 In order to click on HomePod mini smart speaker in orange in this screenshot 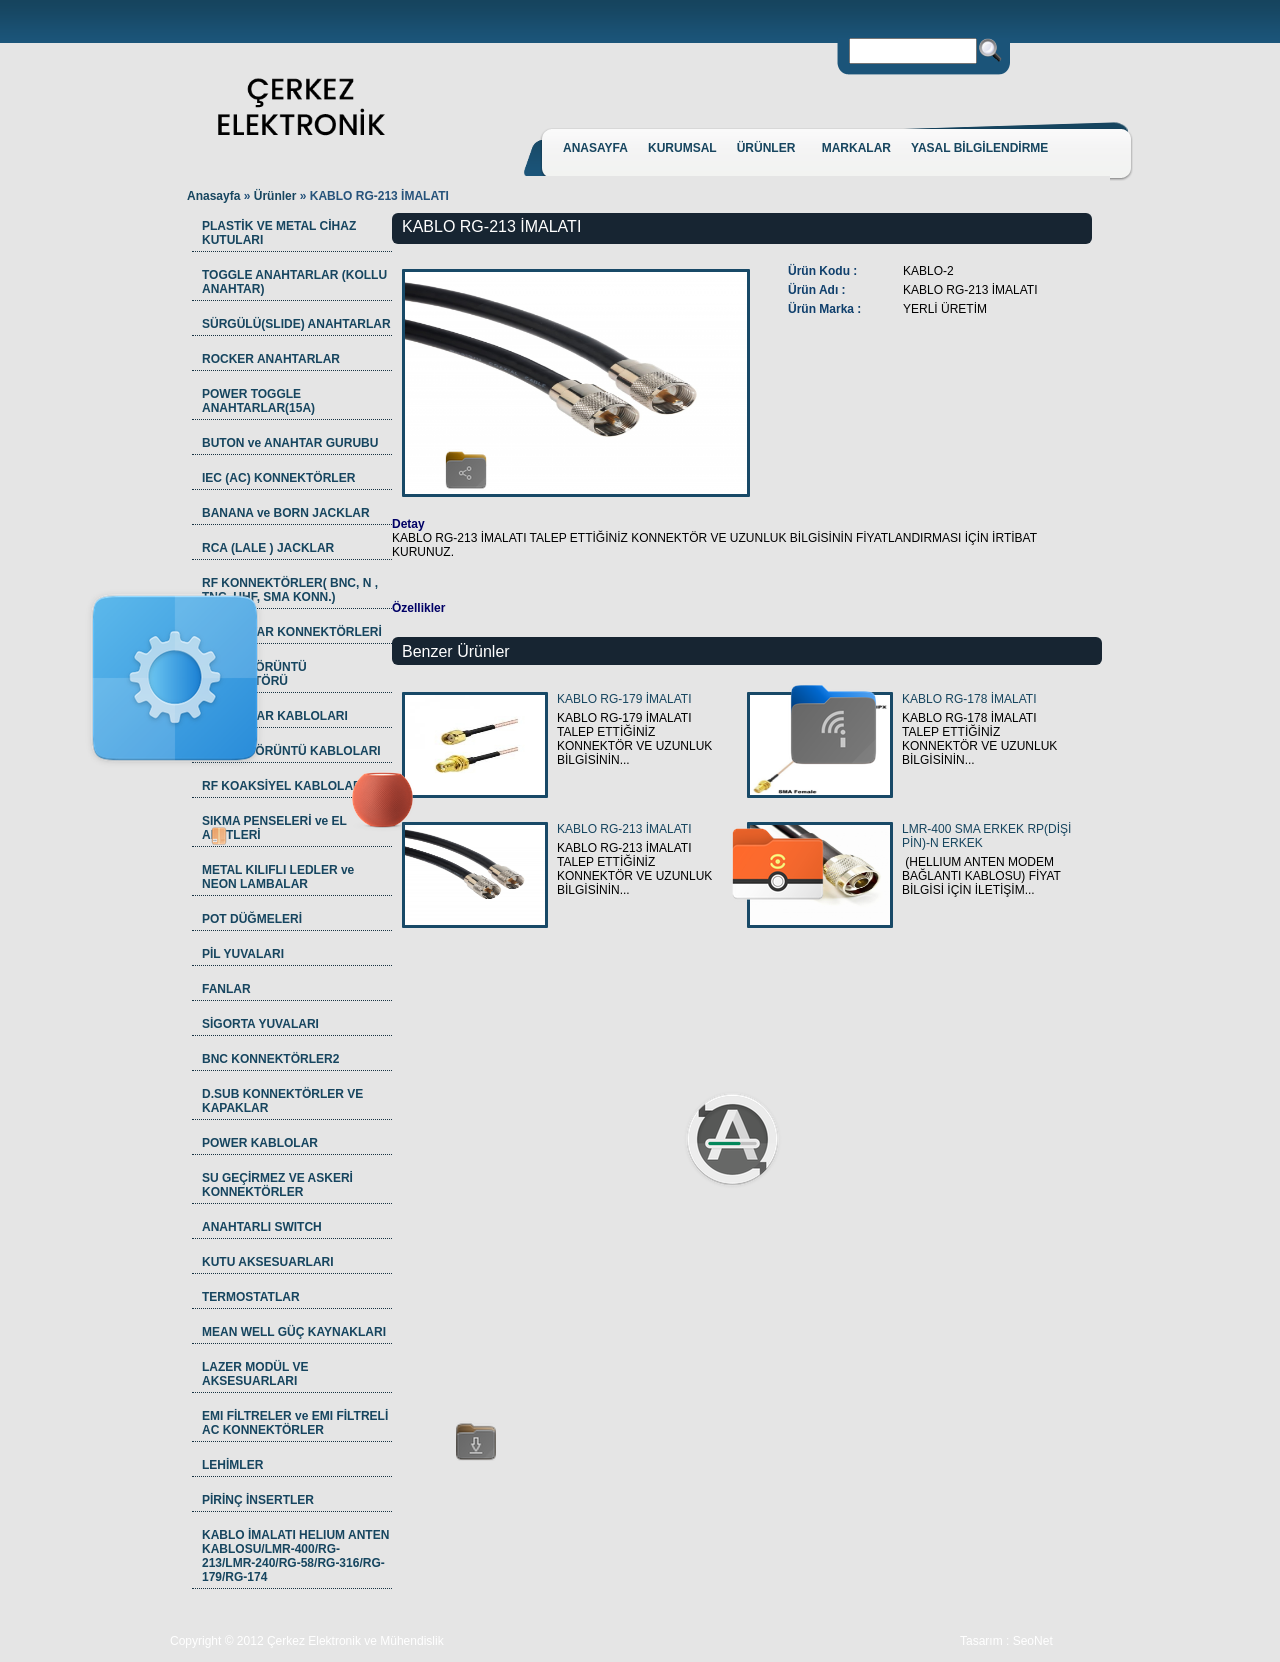, I will do `click(382, 805)`.